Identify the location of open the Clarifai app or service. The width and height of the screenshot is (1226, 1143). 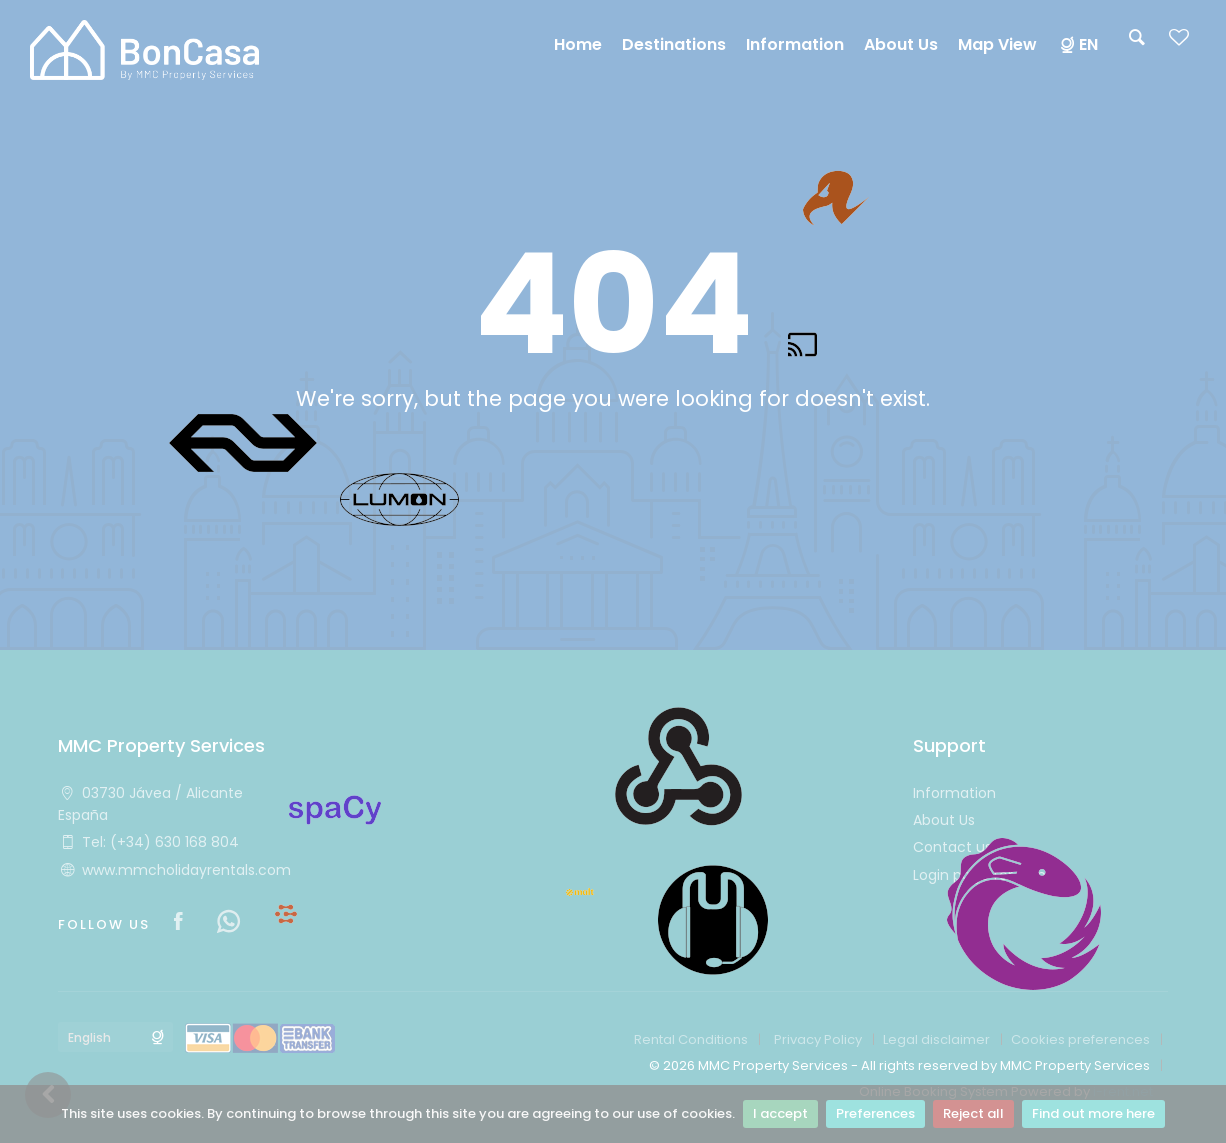
(286, 914).